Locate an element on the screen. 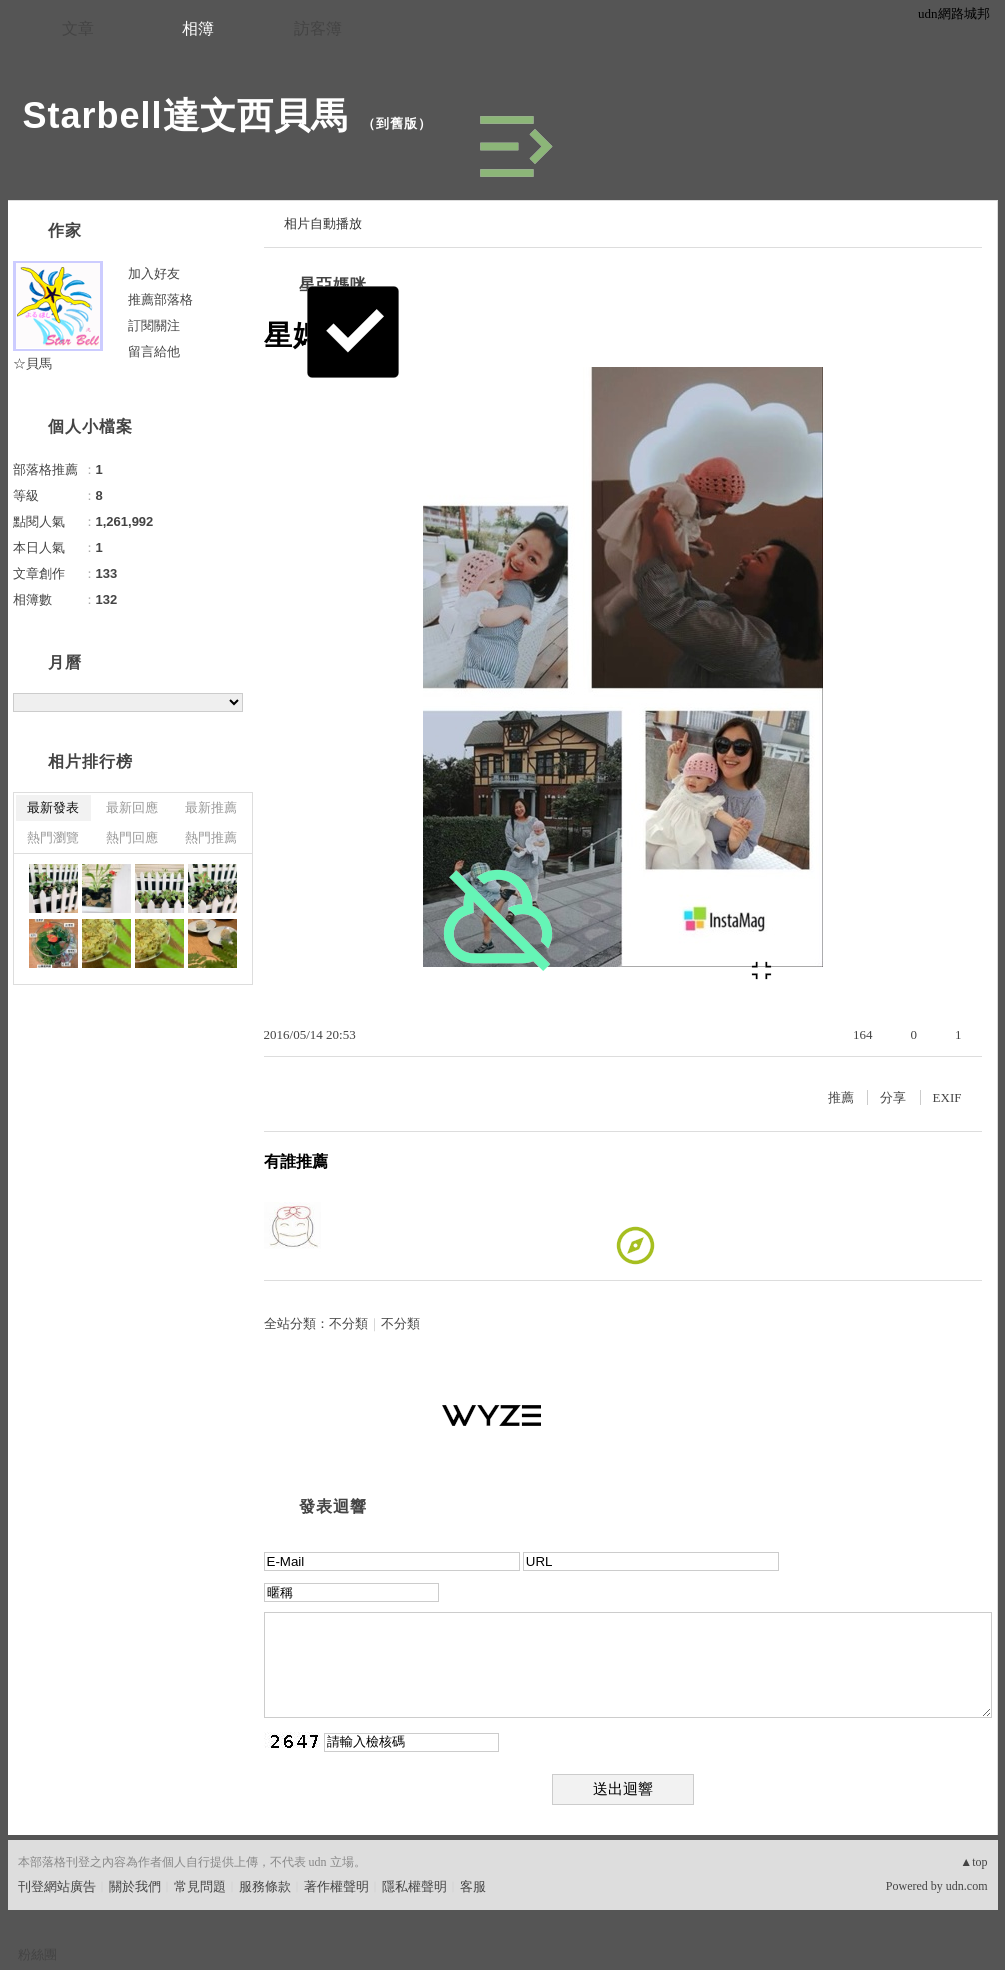 The image size is (1005, 1970). indicates a selected or completed item is located at coordinates (353, 332).